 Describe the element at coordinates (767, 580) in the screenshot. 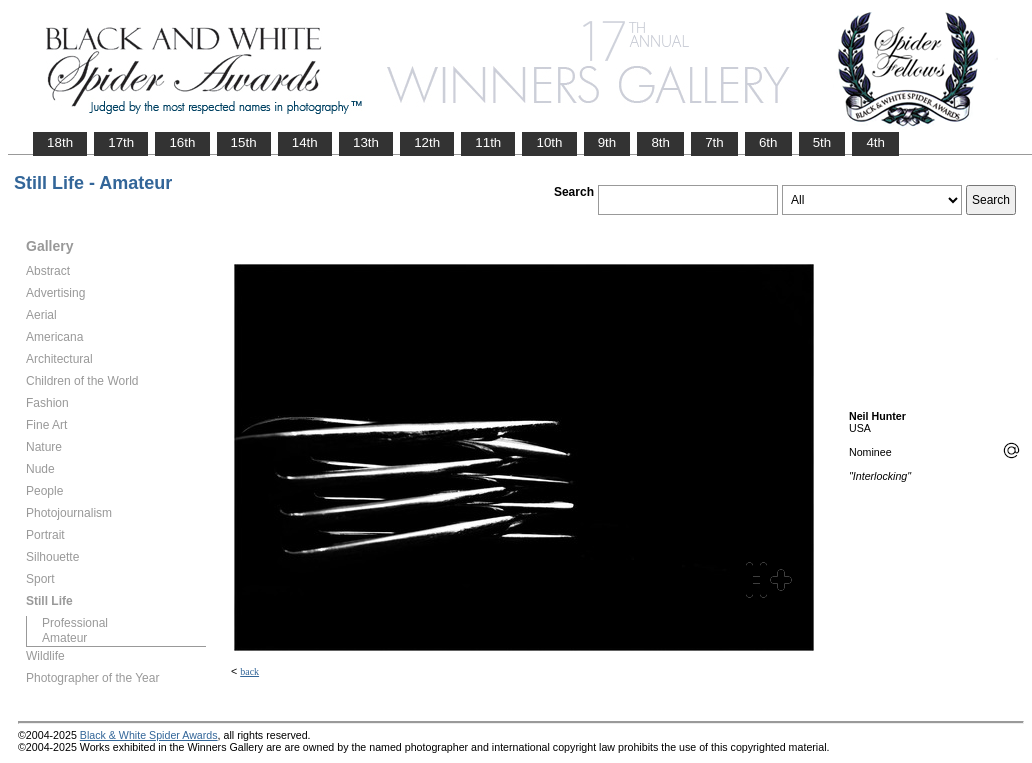

I see `indicates H+ (HSPA+) mobile network connection` at that location.